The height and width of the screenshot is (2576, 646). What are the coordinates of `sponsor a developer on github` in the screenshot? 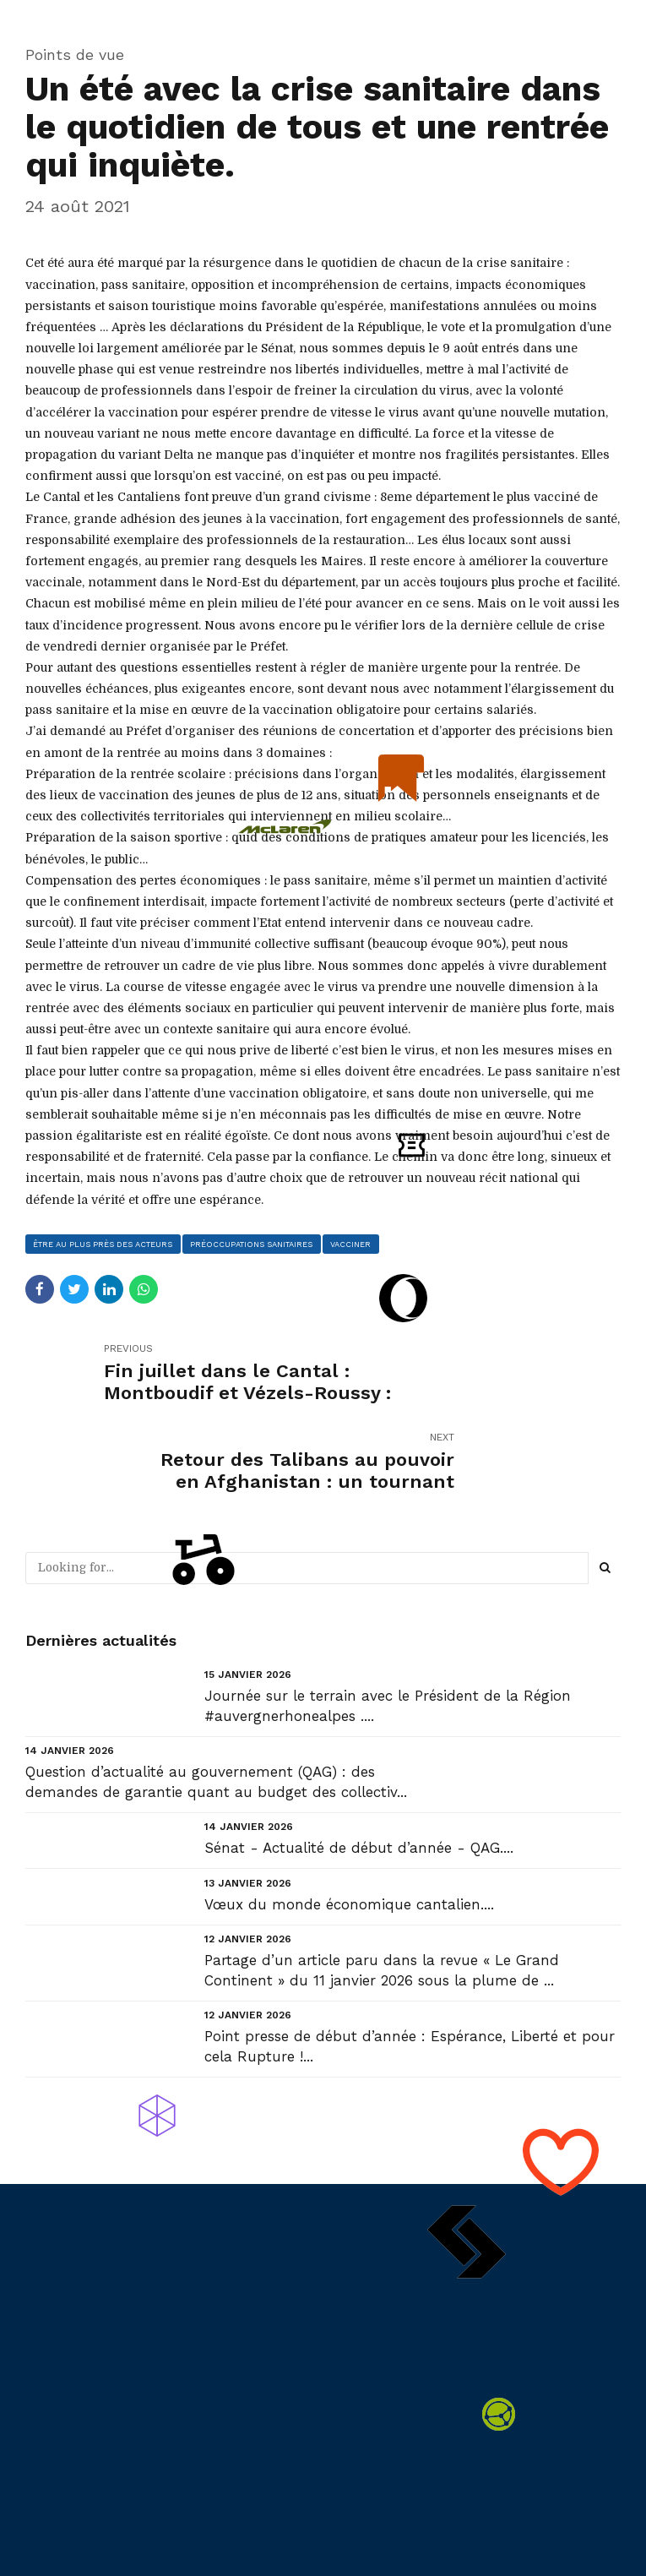 It's located at (561, 2162).